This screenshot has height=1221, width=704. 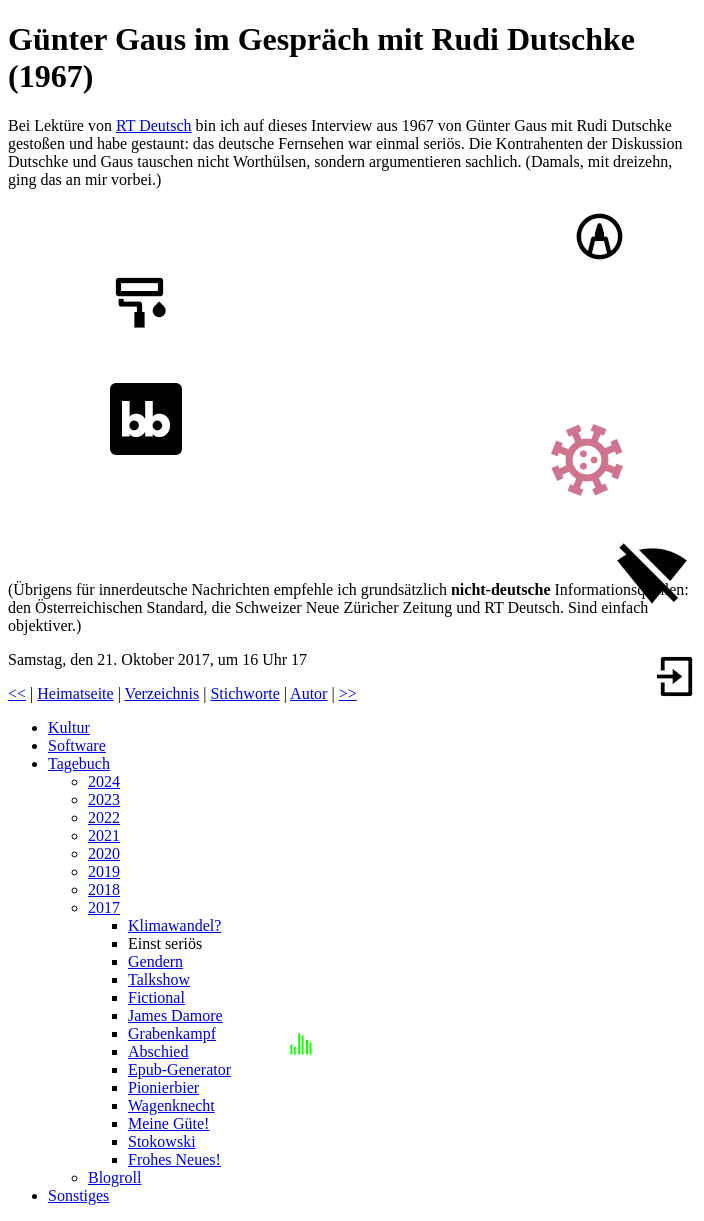 What do you see at coordinates (139, 301) in the screenshot?
I see `access painting or drawing tools` at bounding box center [139, 301].